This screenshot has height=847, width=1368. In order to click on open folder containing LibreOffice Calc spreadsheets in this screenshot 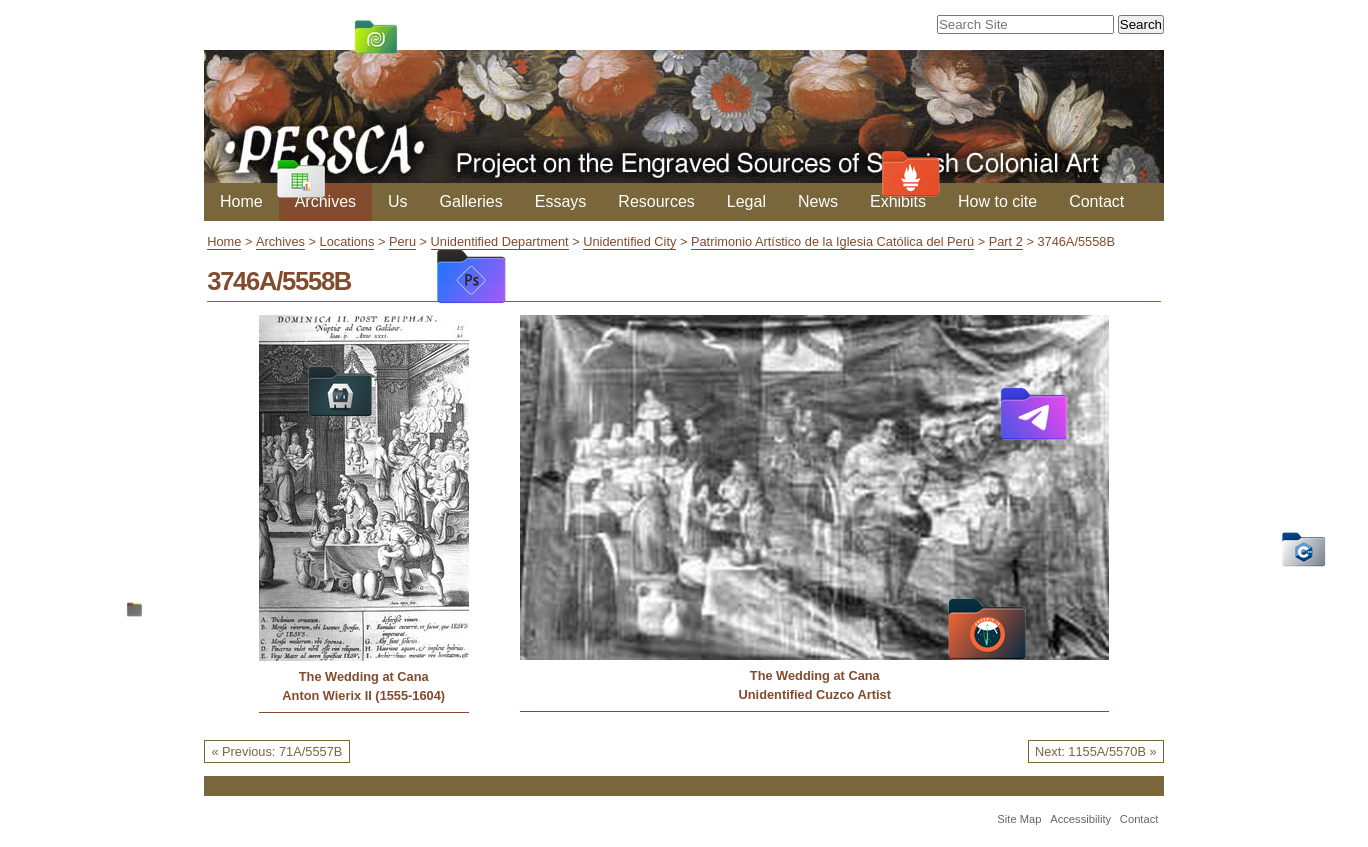, I will do `click(301, 180)`.